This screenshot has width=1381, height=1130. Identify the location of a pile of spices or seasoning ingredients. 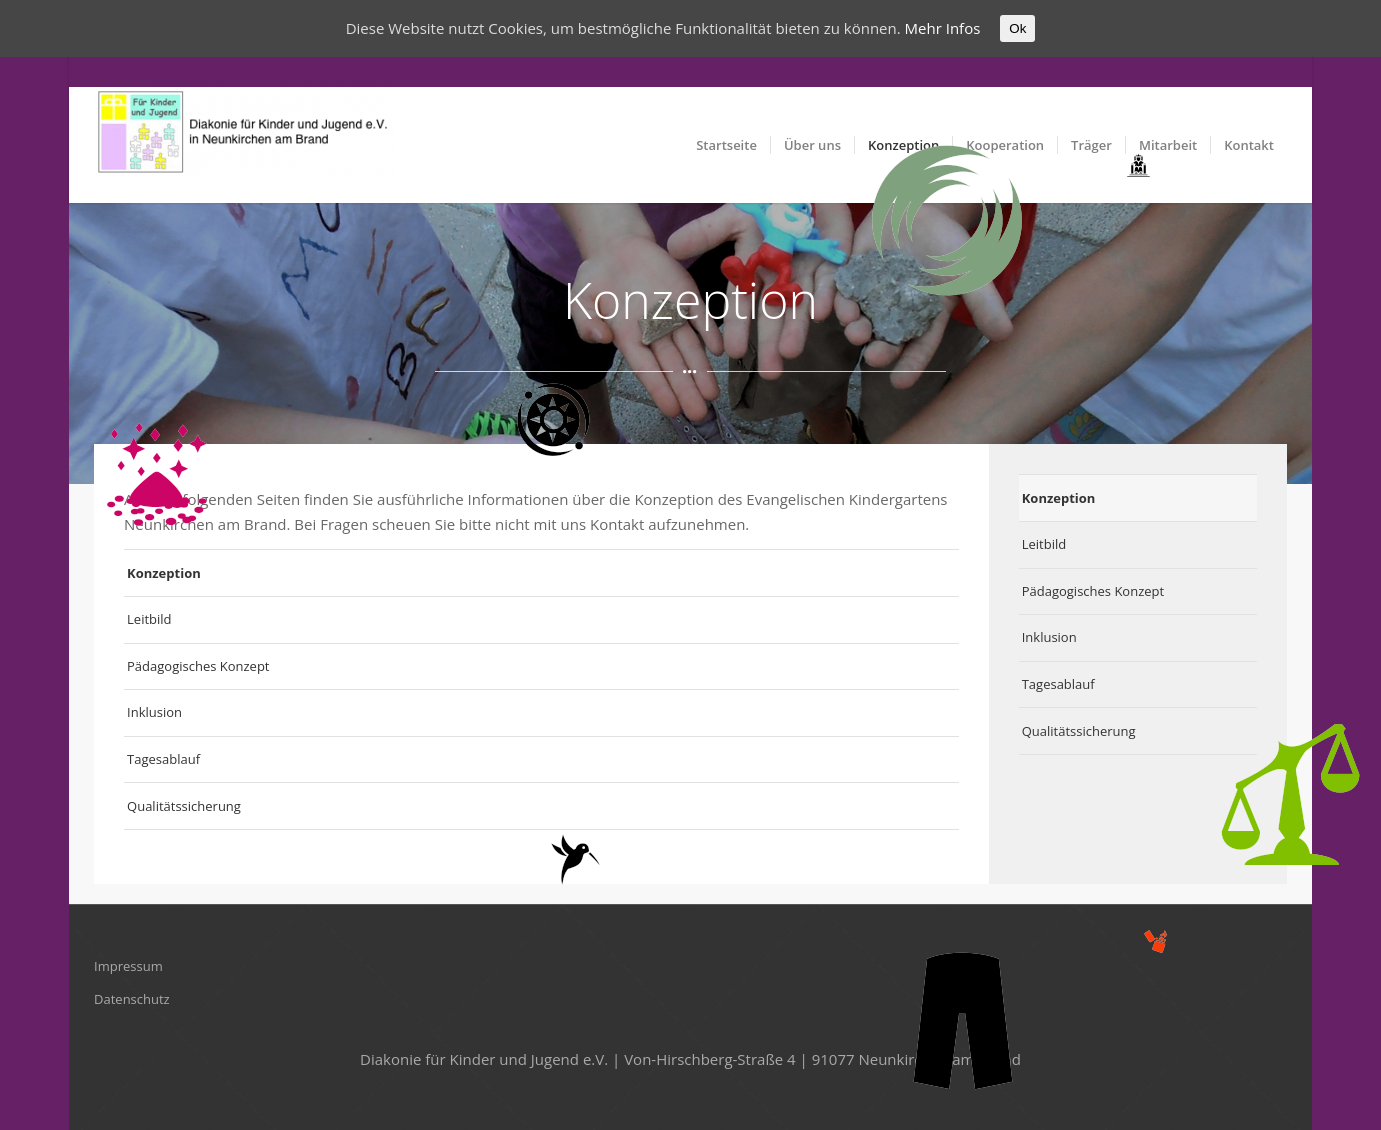
(157, 474).